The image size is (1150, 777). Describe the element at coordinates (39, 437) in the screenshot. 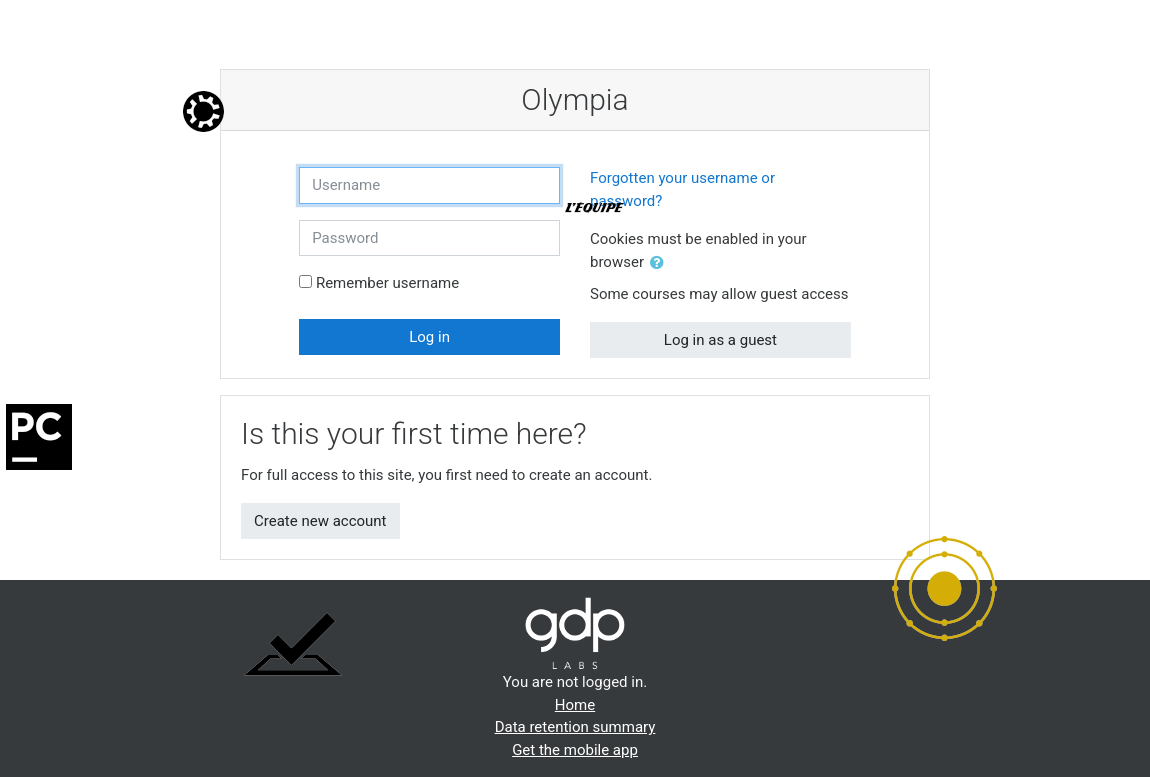

I see `open PyCharm IDE` at that location.